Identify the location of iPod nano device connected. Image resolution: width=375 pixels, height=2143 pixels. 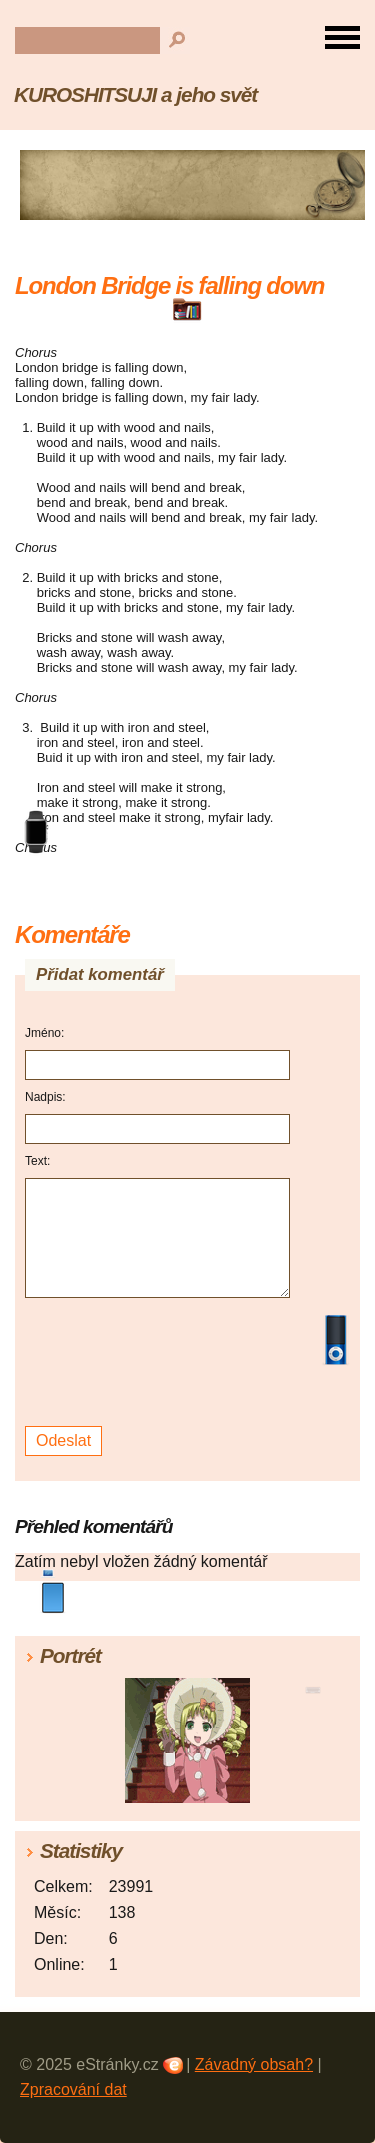
(335, 1340).